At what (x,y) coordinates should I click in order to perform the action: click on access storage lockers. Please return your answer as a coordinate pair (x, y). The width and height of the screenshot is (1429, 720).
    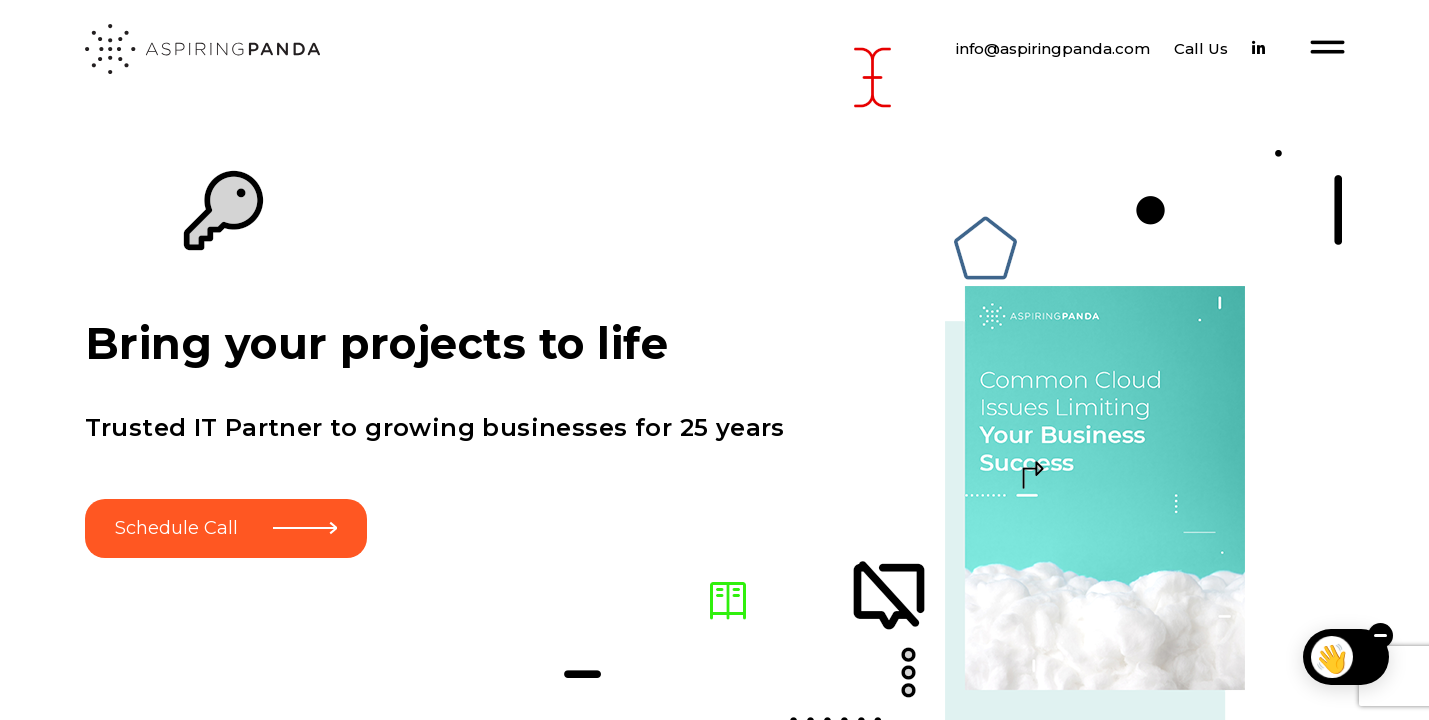
    Looking at the image, I should click on (728, 600).